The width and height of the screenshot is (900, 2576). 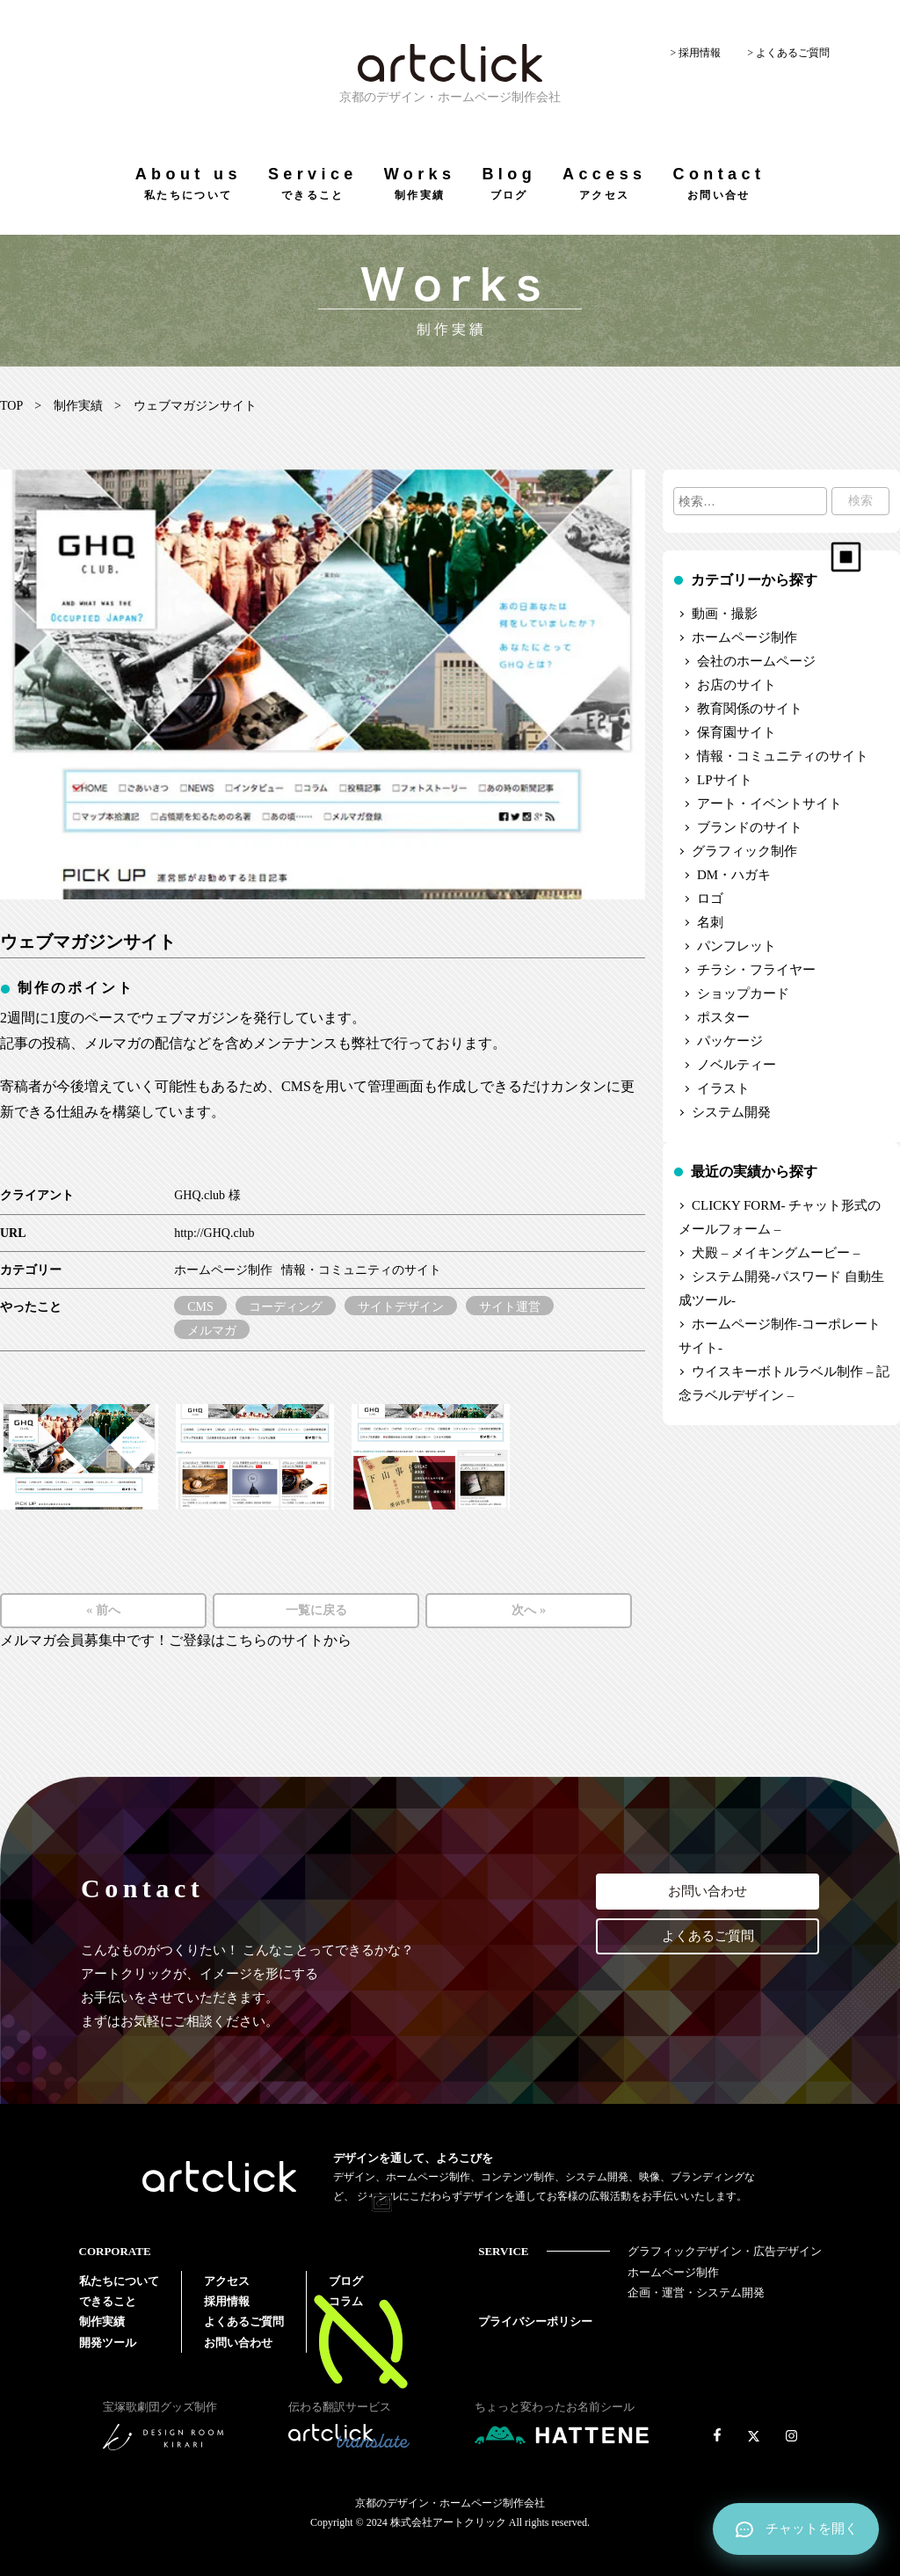 What do you see at coordinates (381, 2202) in the screenshot?
I see `press enter or return to submit` at bounding box center [381, 2202].